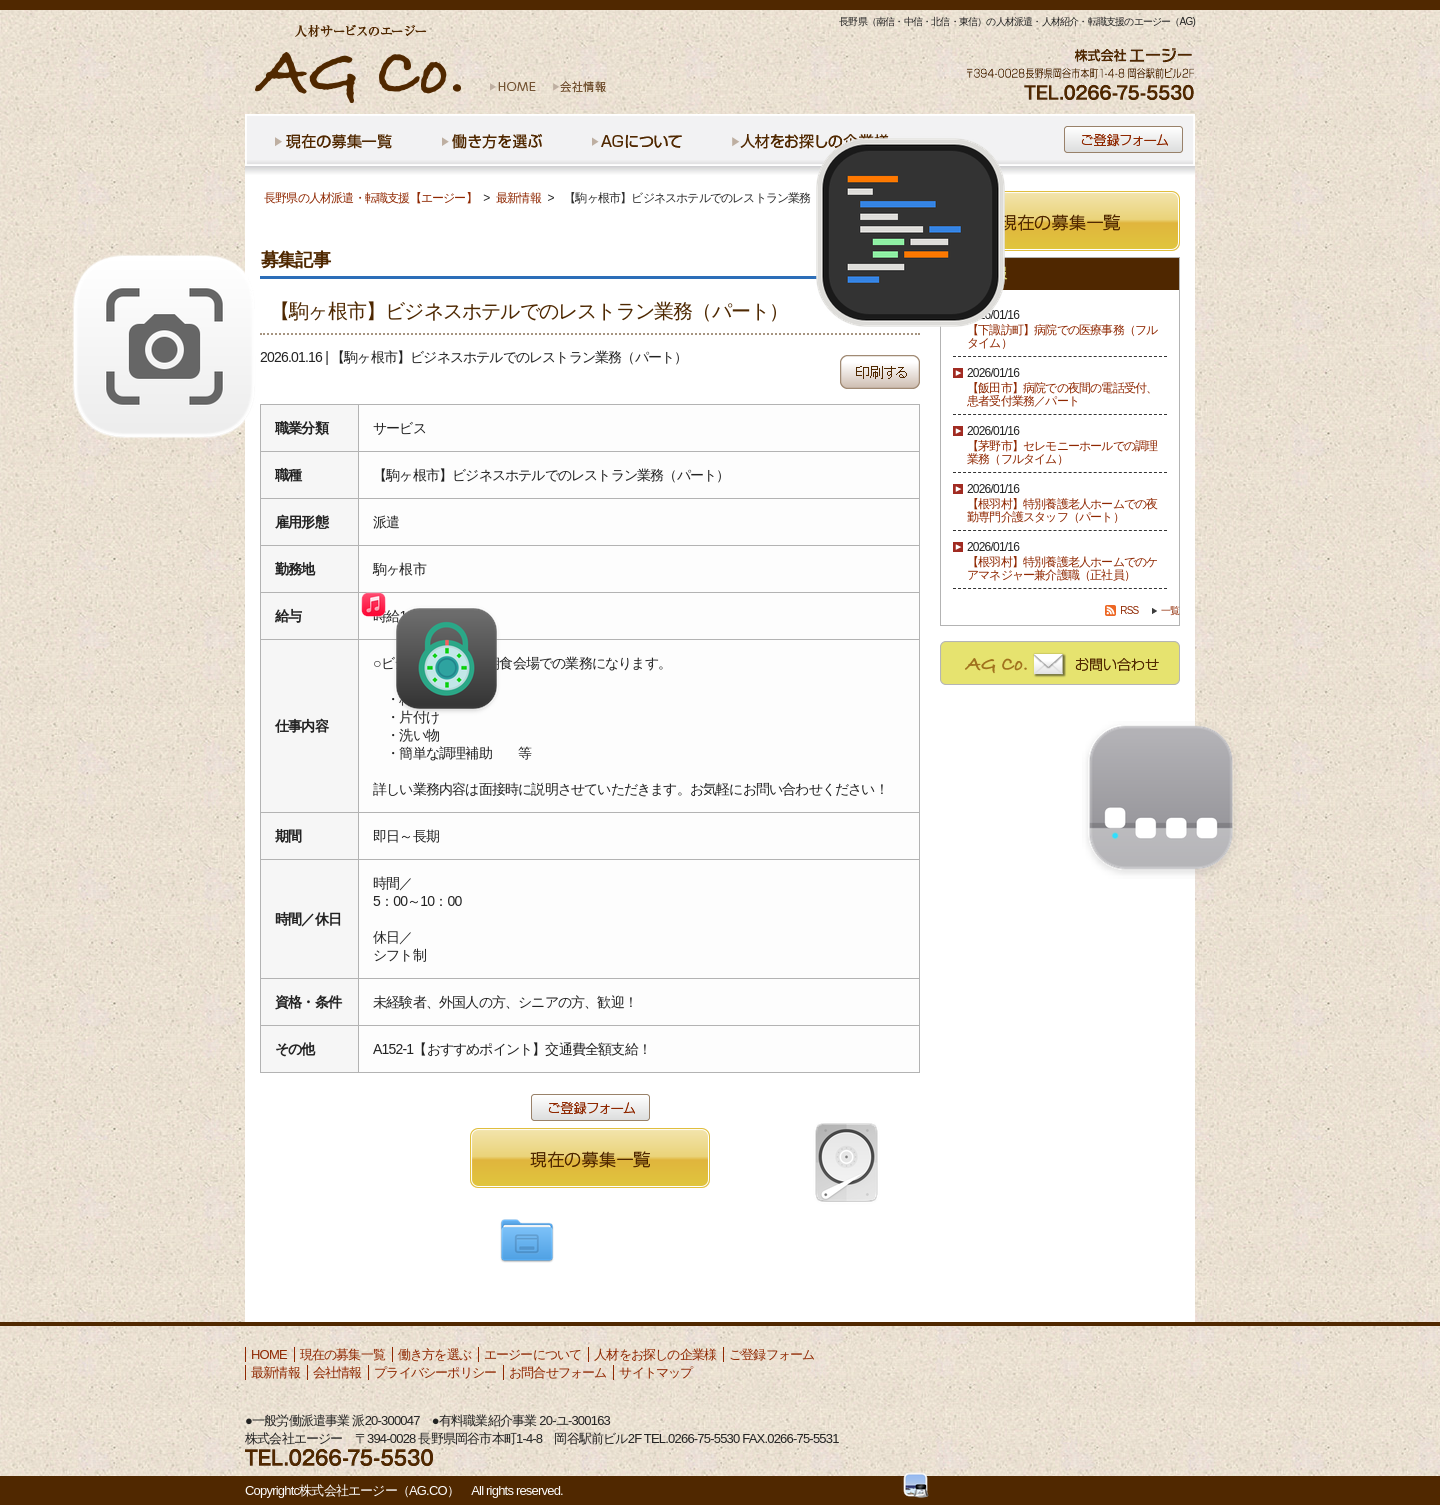  What do you see at coordinates (846, 1162) in the screenshot?
I see `open disk management utility` at bounding box center [846, 1162].